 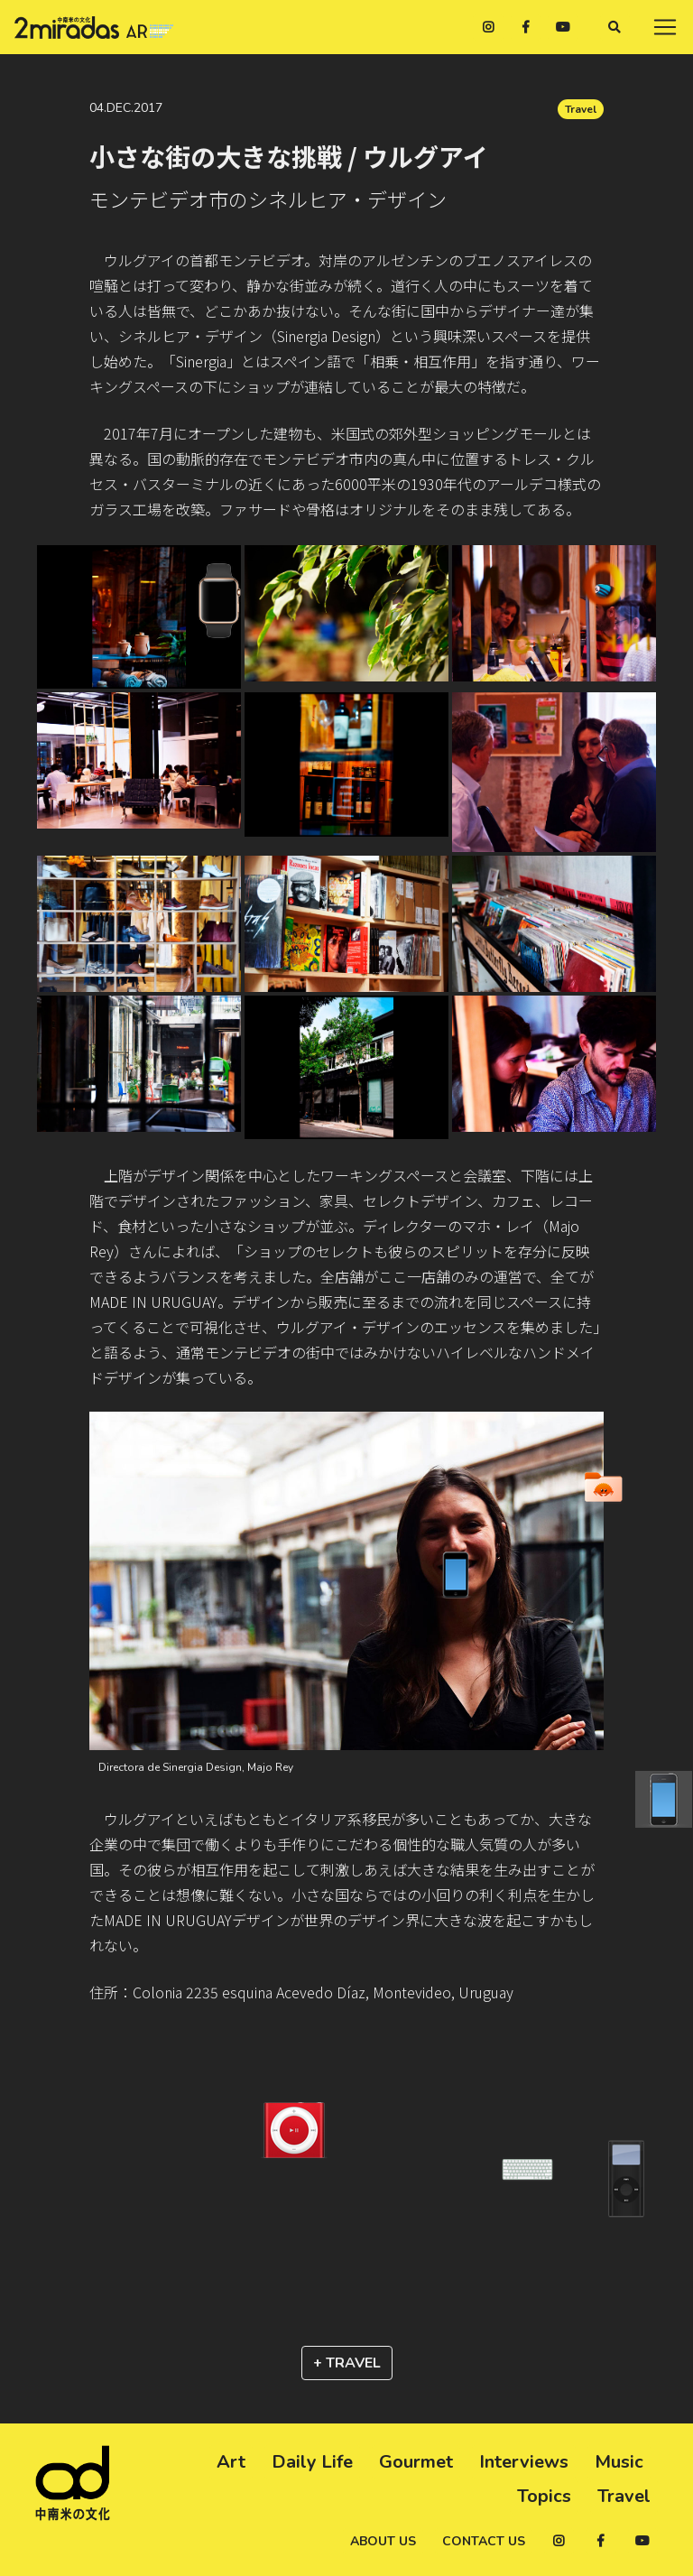 What do you see at coordinates (603, 1487) in the screenshot?
I see `open rust programming projects folder` at bounding box center [603, 1487].